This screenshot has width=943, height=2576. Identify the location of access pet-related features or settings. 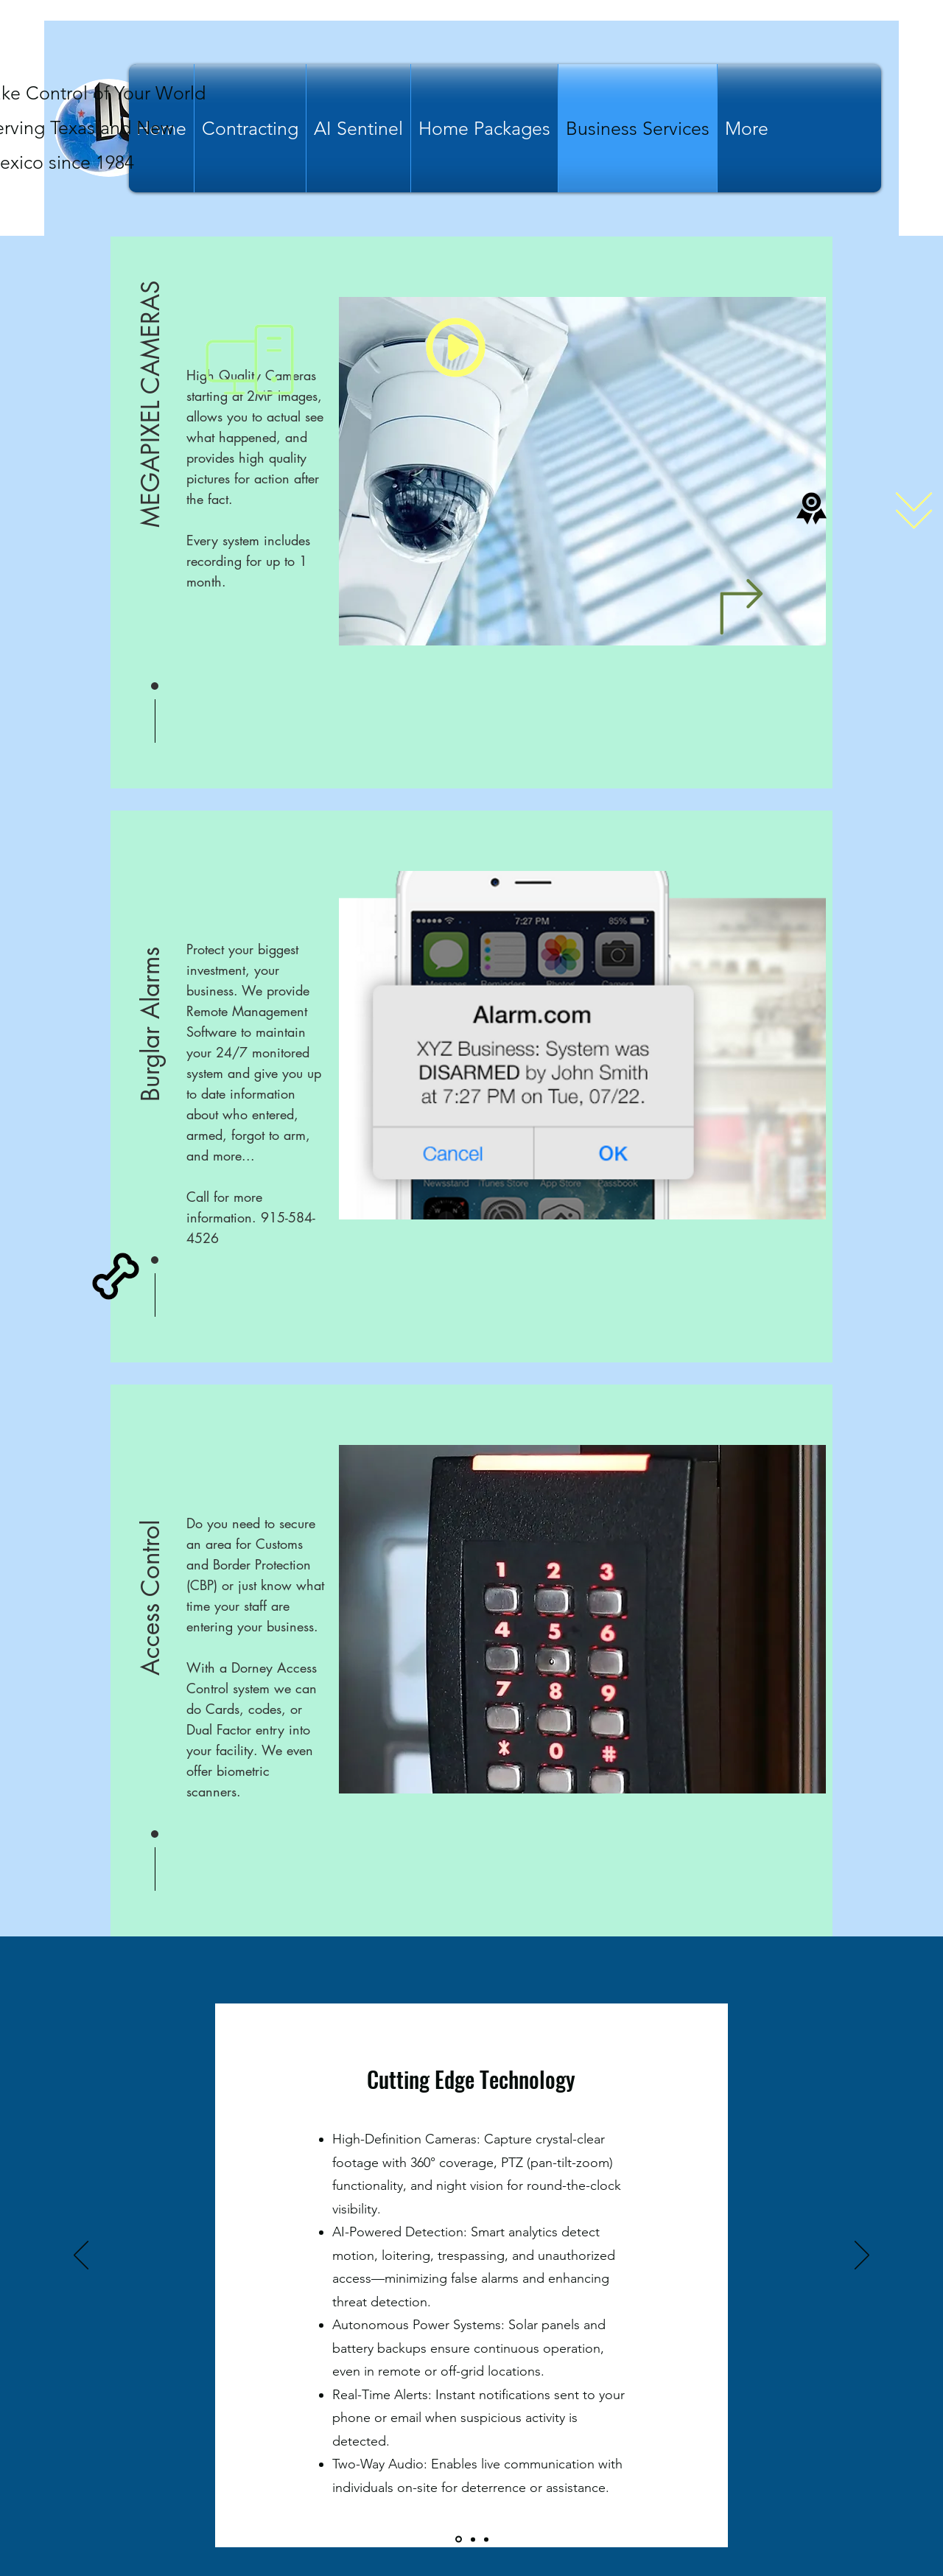
(116, 1276).